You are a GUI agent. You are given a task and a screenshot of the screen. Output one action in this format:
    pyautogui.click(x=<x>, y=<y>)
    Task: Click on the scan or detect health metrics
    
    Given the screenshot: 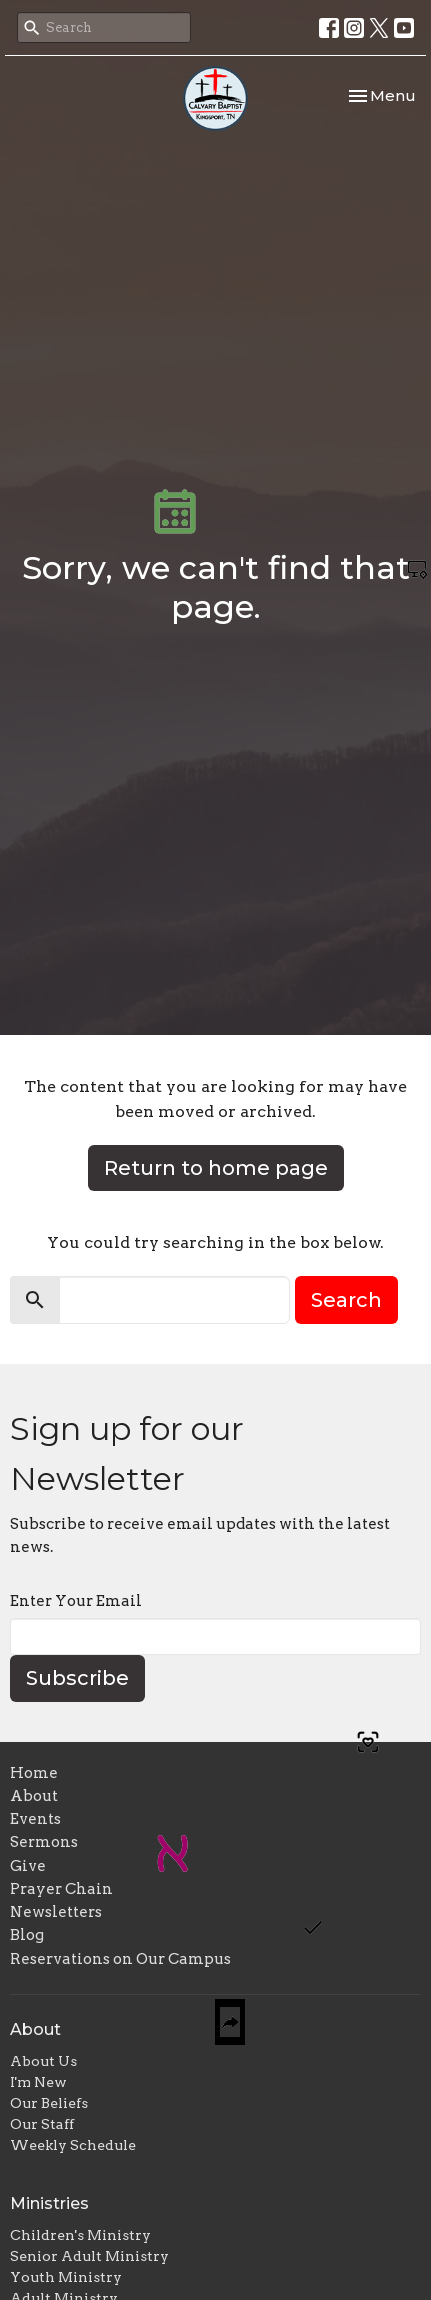 What is the action you would take?
    pyautogui.click(x=368, y=1742)
    